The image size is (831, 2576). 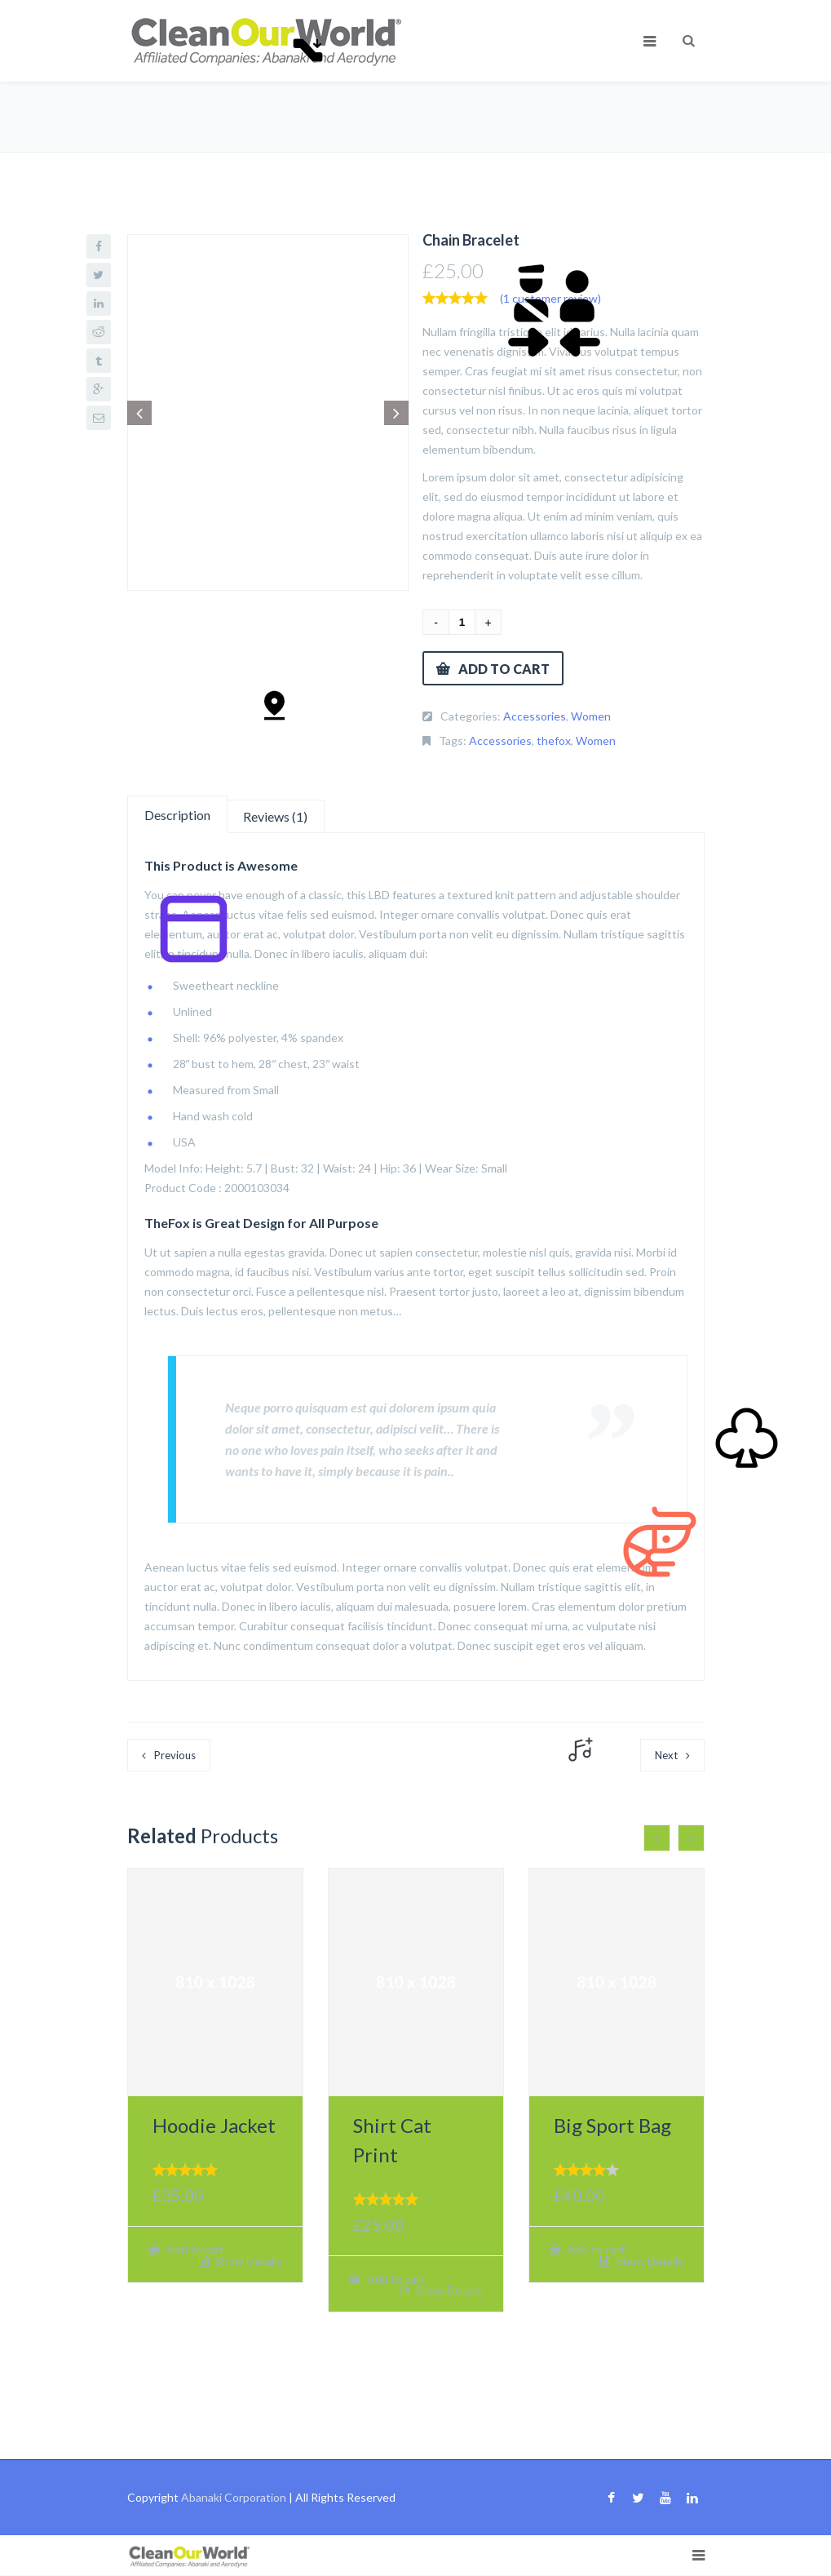 I want to click on indicates seafood or shellfish menu category, so click(x=660, y=1543).